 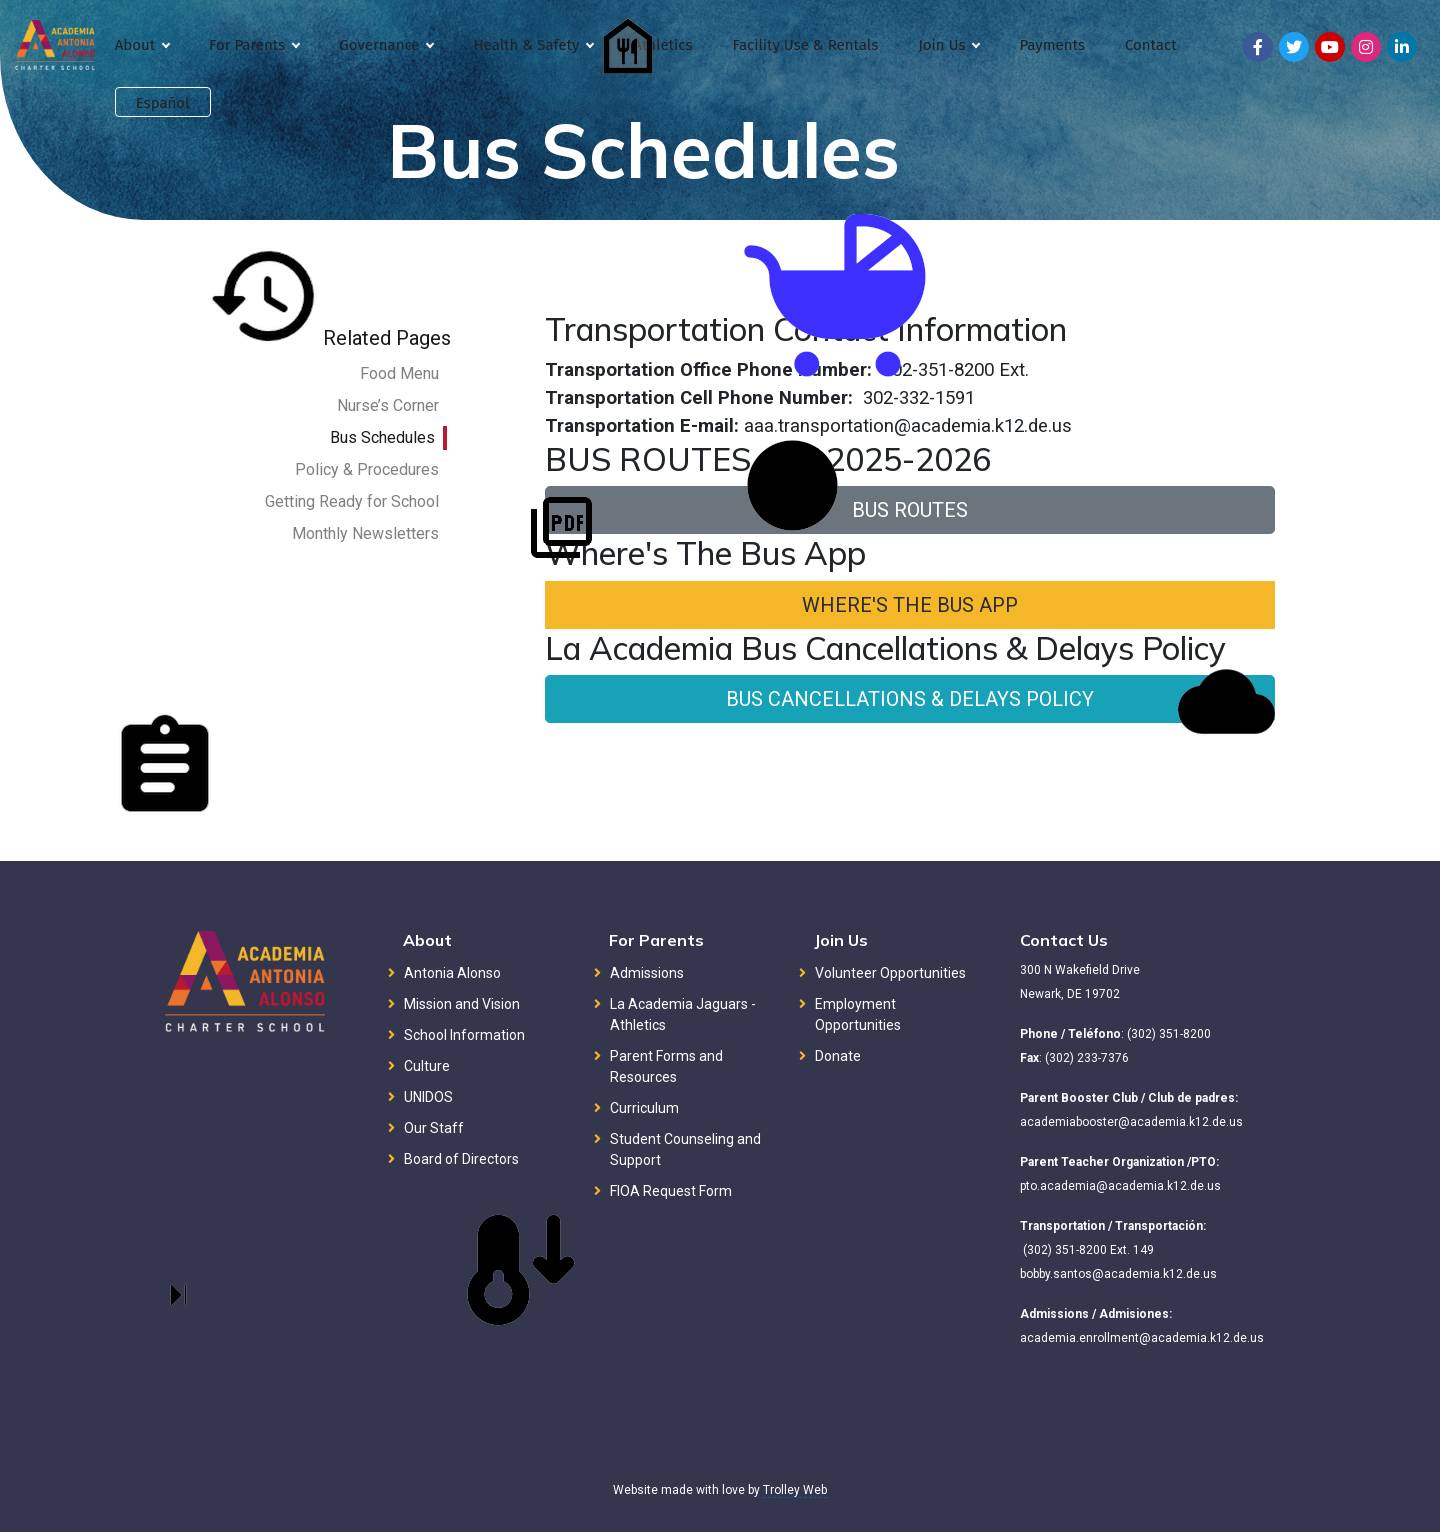 What do you see at coordinates (179, 1295) in the screenshot?
I see `skip to next track or item` at bounding box center [179, 1295].